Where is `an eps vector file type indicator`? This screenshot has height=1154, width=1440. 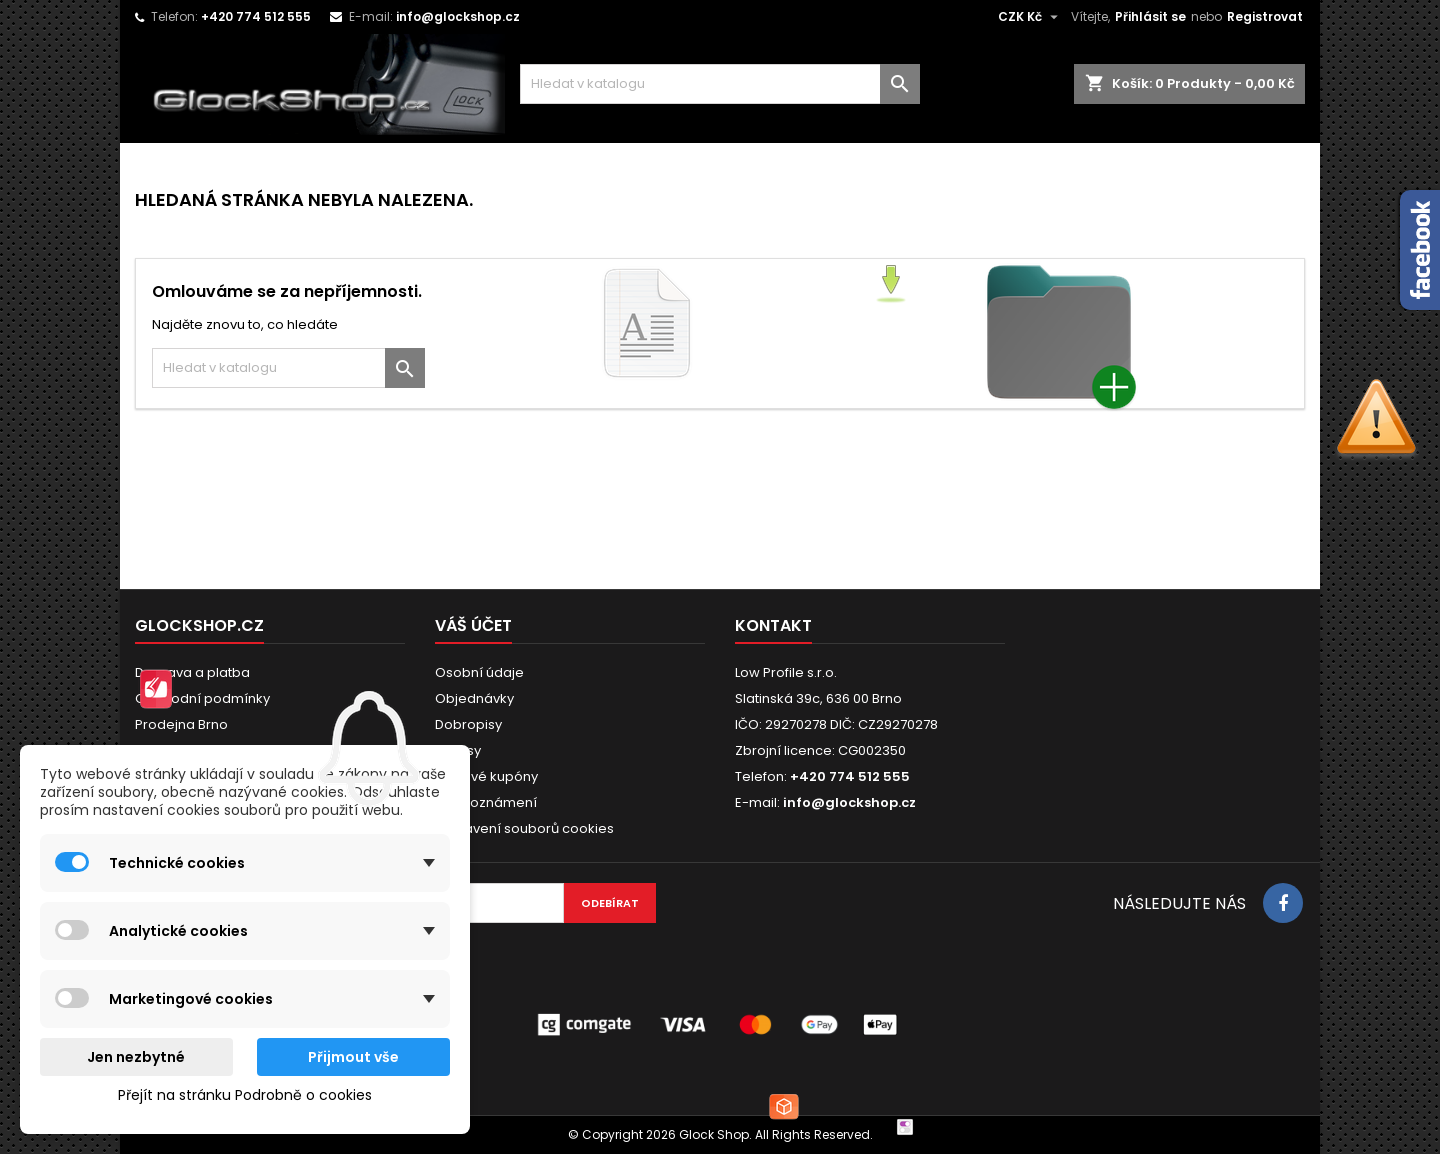 an eps vector file type indicator is located at coordinates (156, 689).